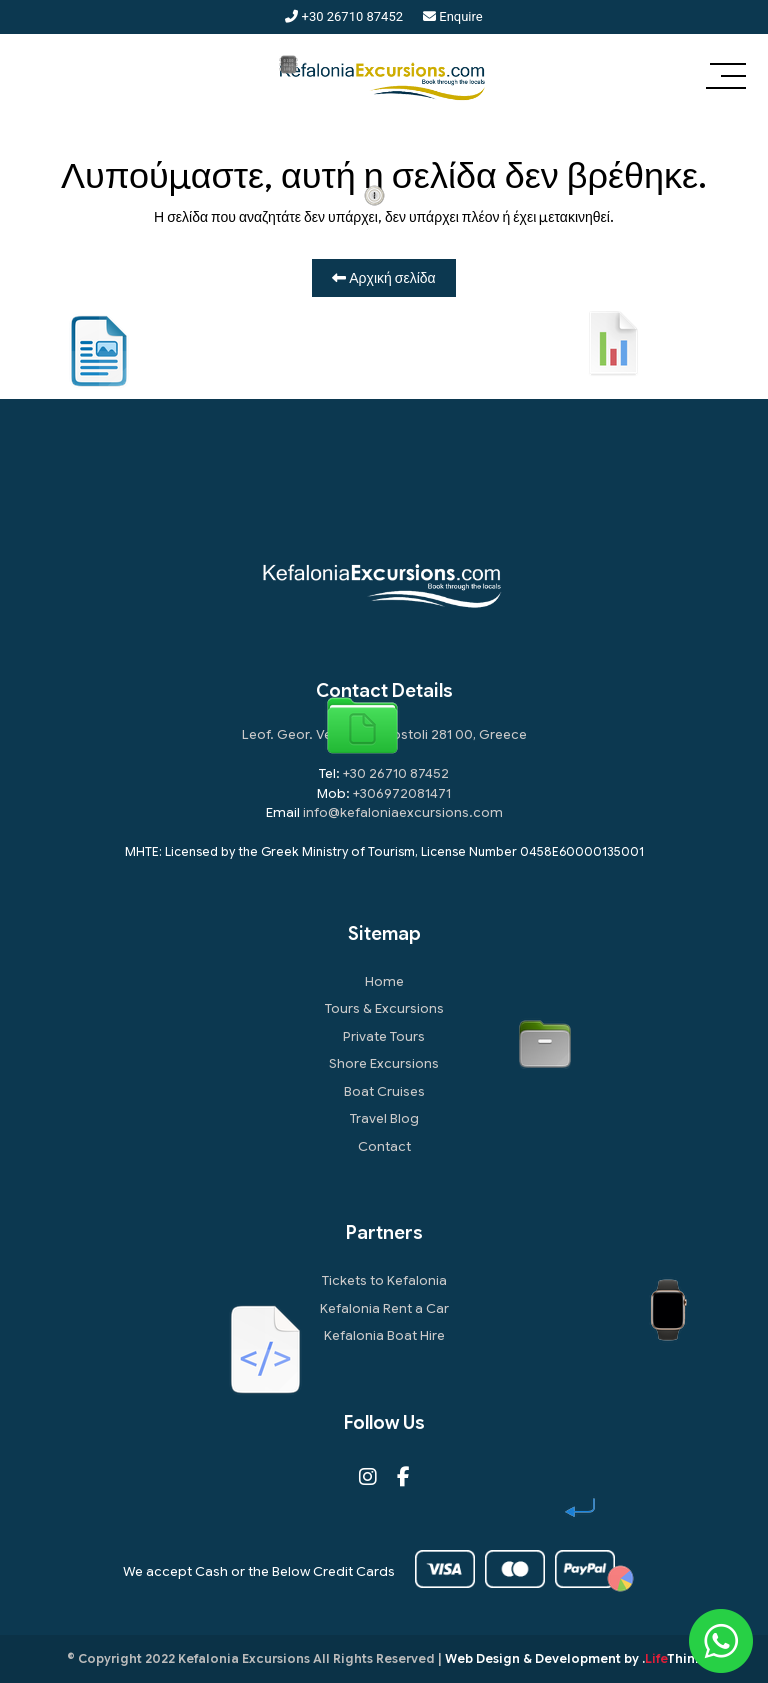  Describe the element at coordinates (265, 1349) in the screenshot. I see `indicates an HTML or web page file` at that location.